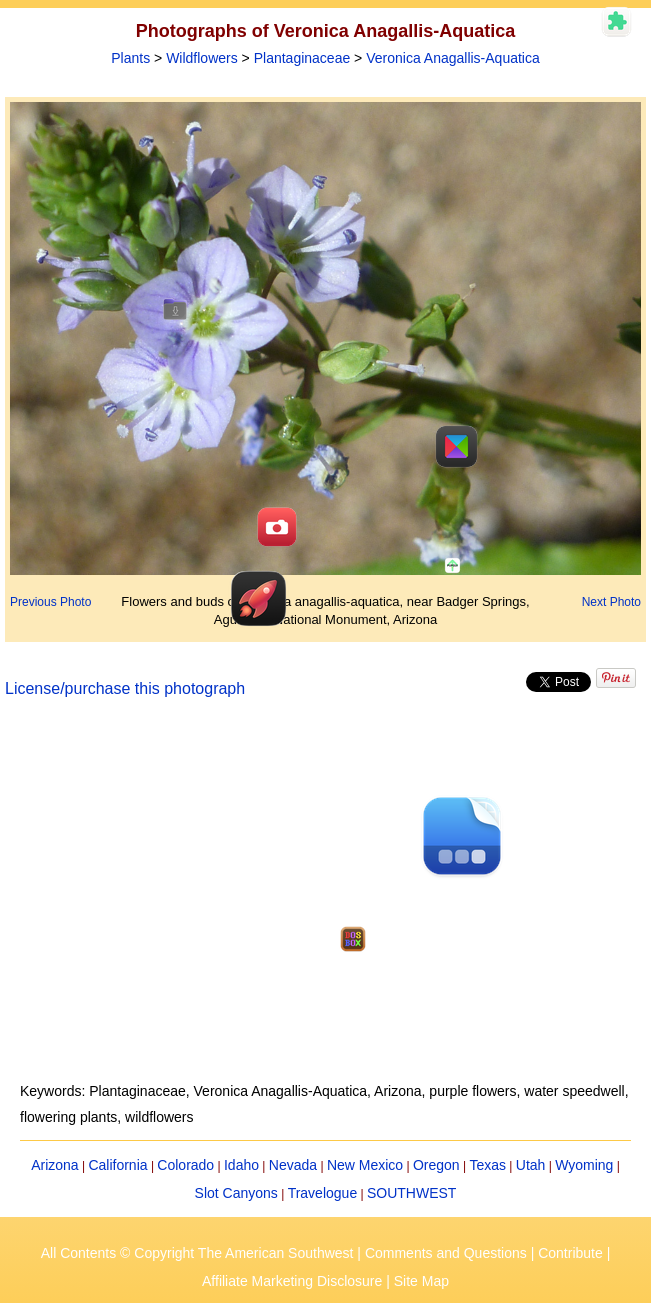 The height and width of the screenshot is (1303, 651). Describe the element at coordinates (258, 598) in the screenshot. I see `open the games app or library` at that location.